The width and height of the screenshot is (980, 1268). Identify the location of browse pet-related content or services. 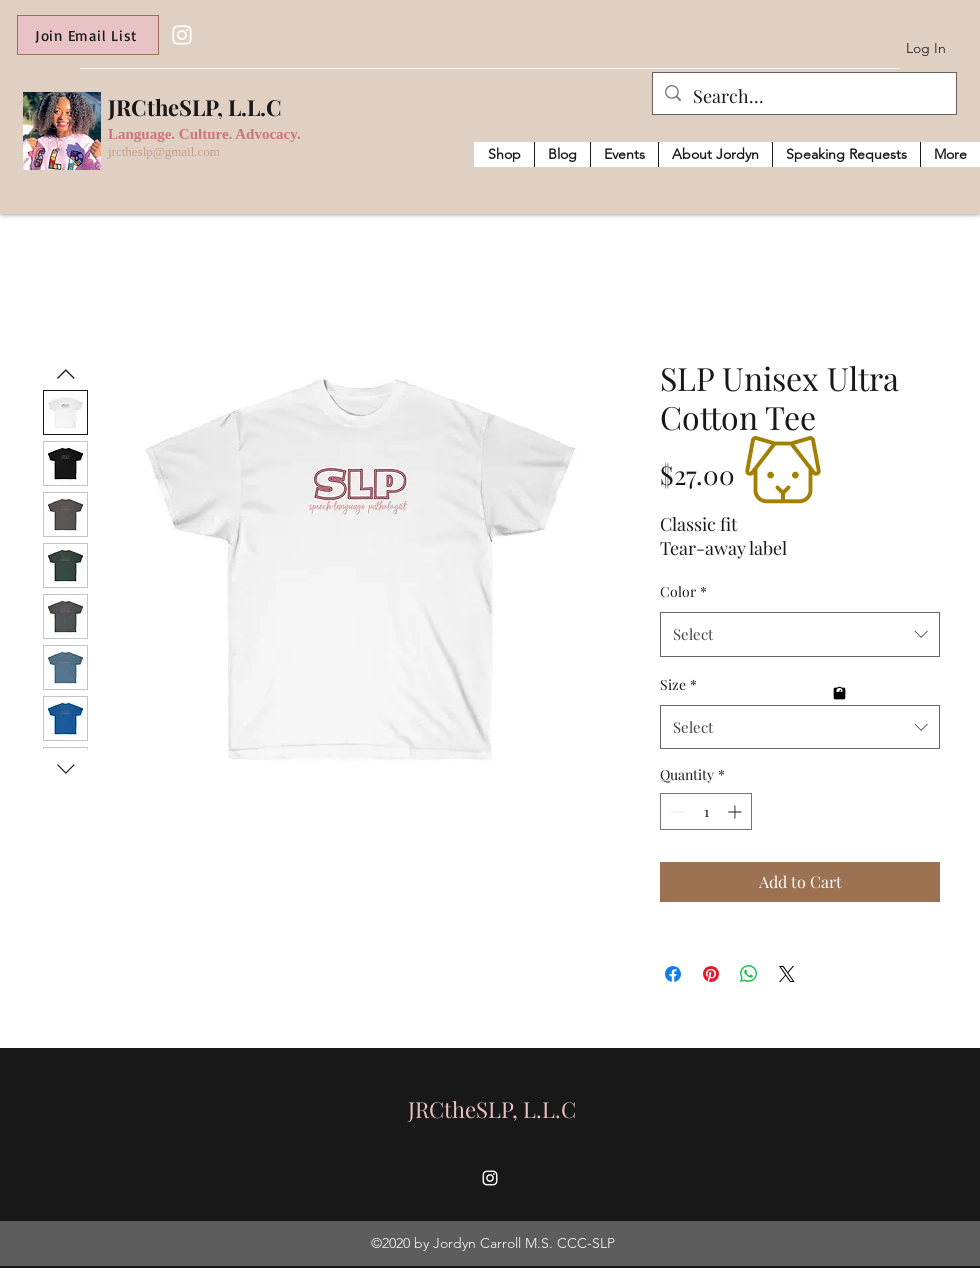
(783, 471).